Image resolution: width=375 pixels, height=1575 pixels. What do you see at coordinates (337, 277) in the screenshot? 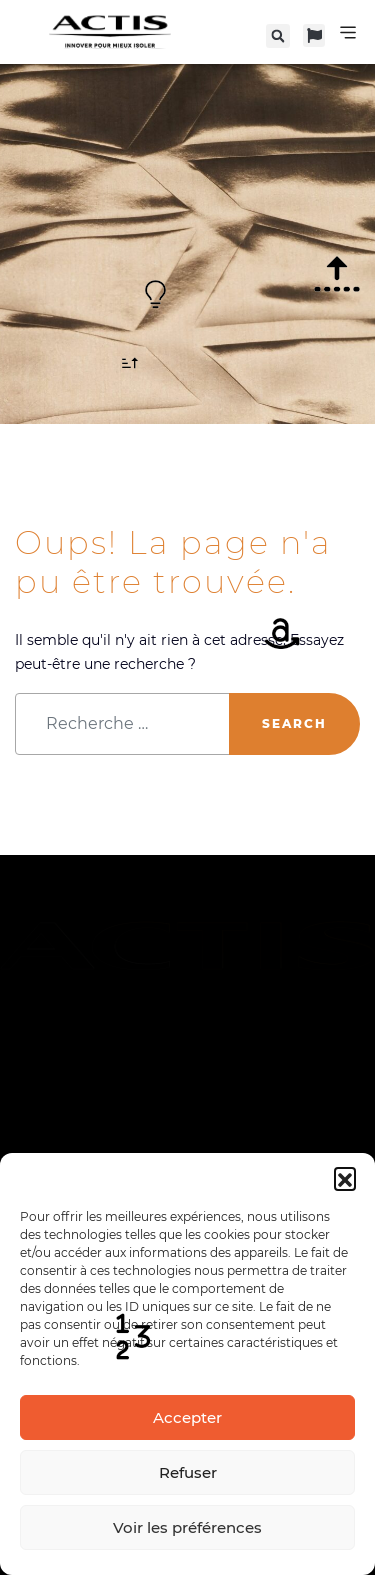
I see `collapse content upward` at bounding box center [337, 277].